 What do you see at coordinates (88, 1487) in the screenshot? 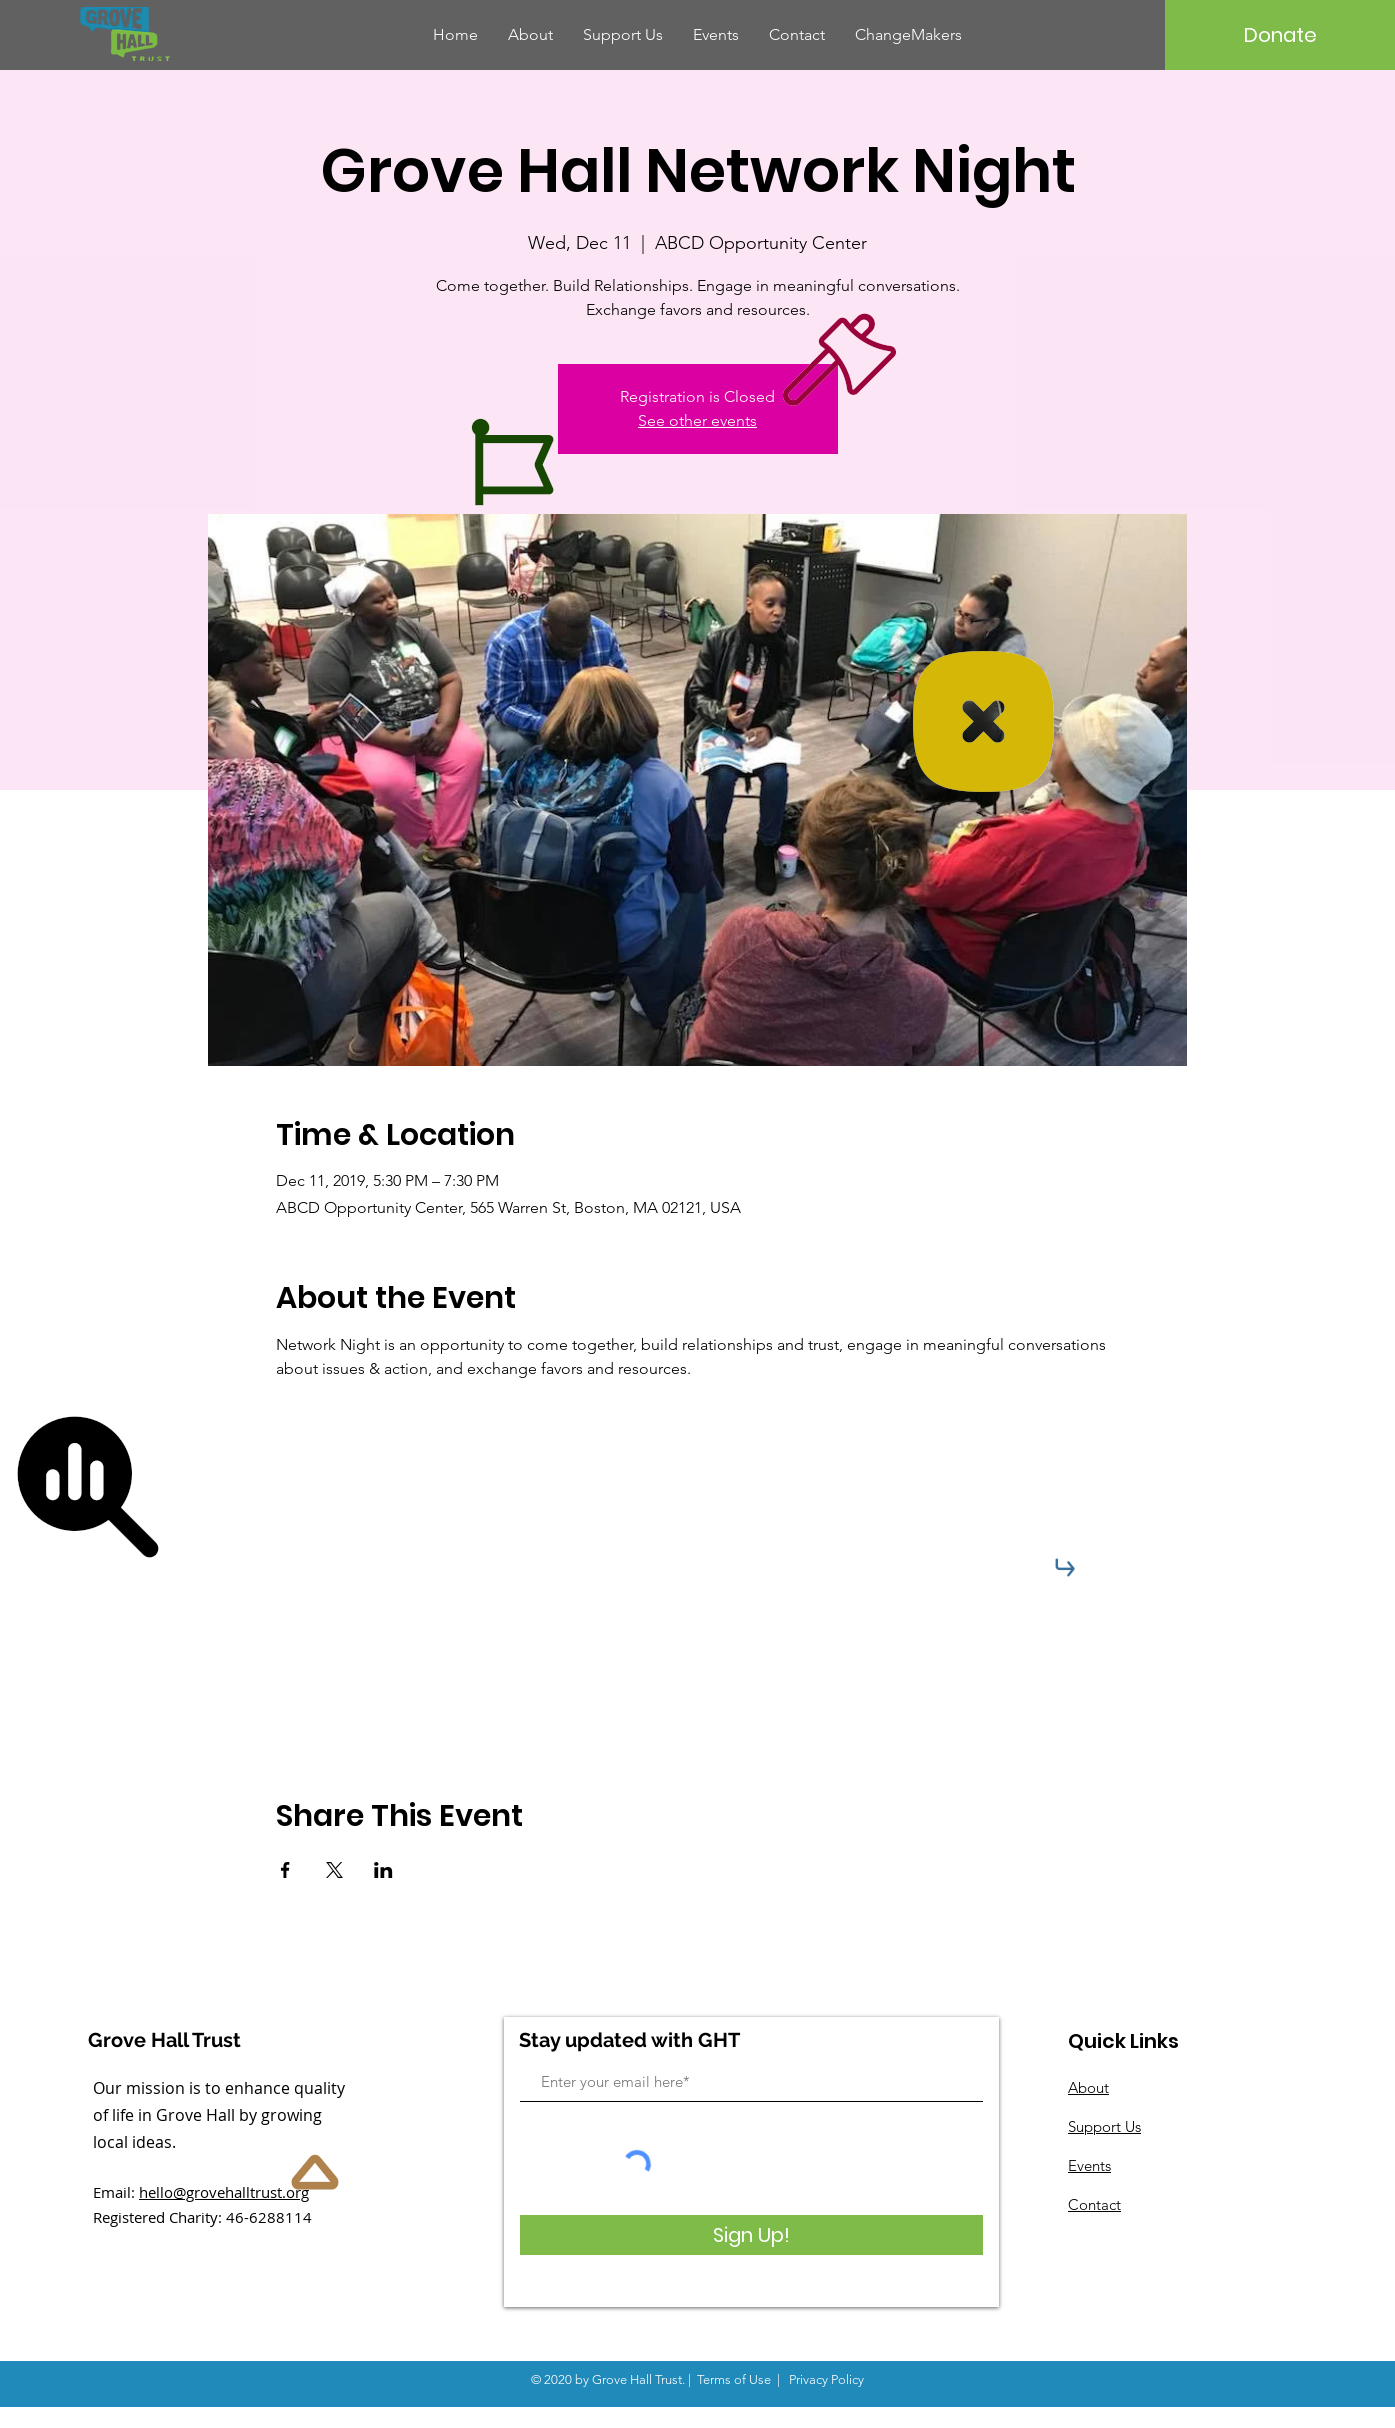
I see `analyze data or view analytics` at bounding box center [88, 1487].